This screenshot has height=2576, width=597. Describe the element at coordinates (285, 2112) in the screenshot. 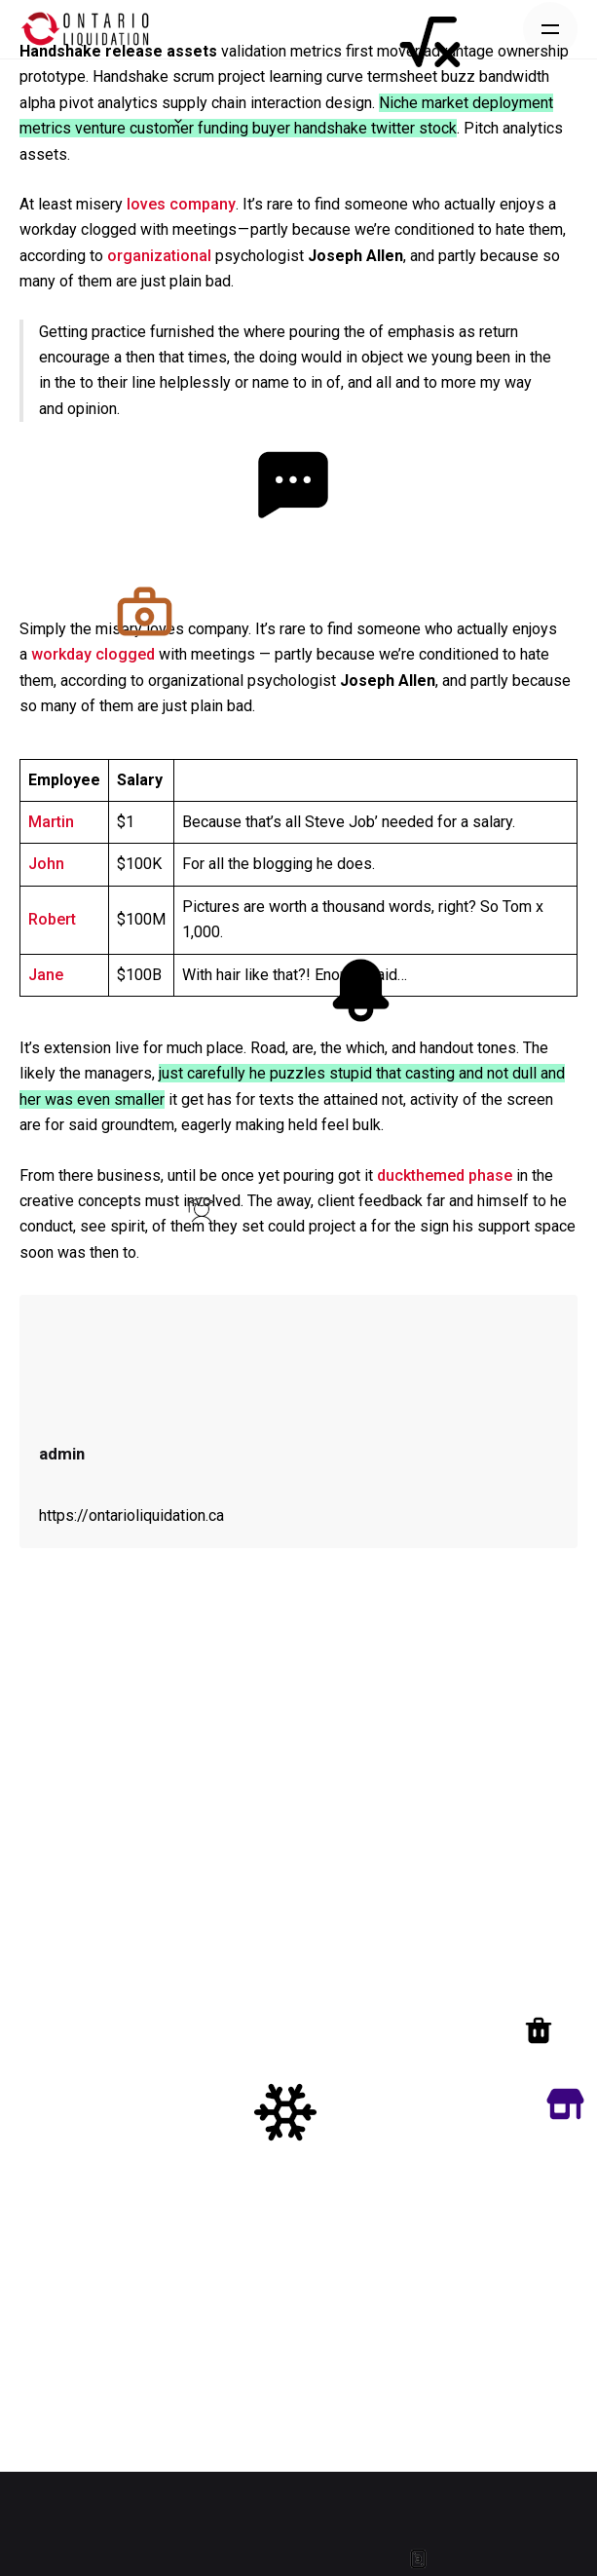

I see `activate cooling or air conditioning mode` at that location.